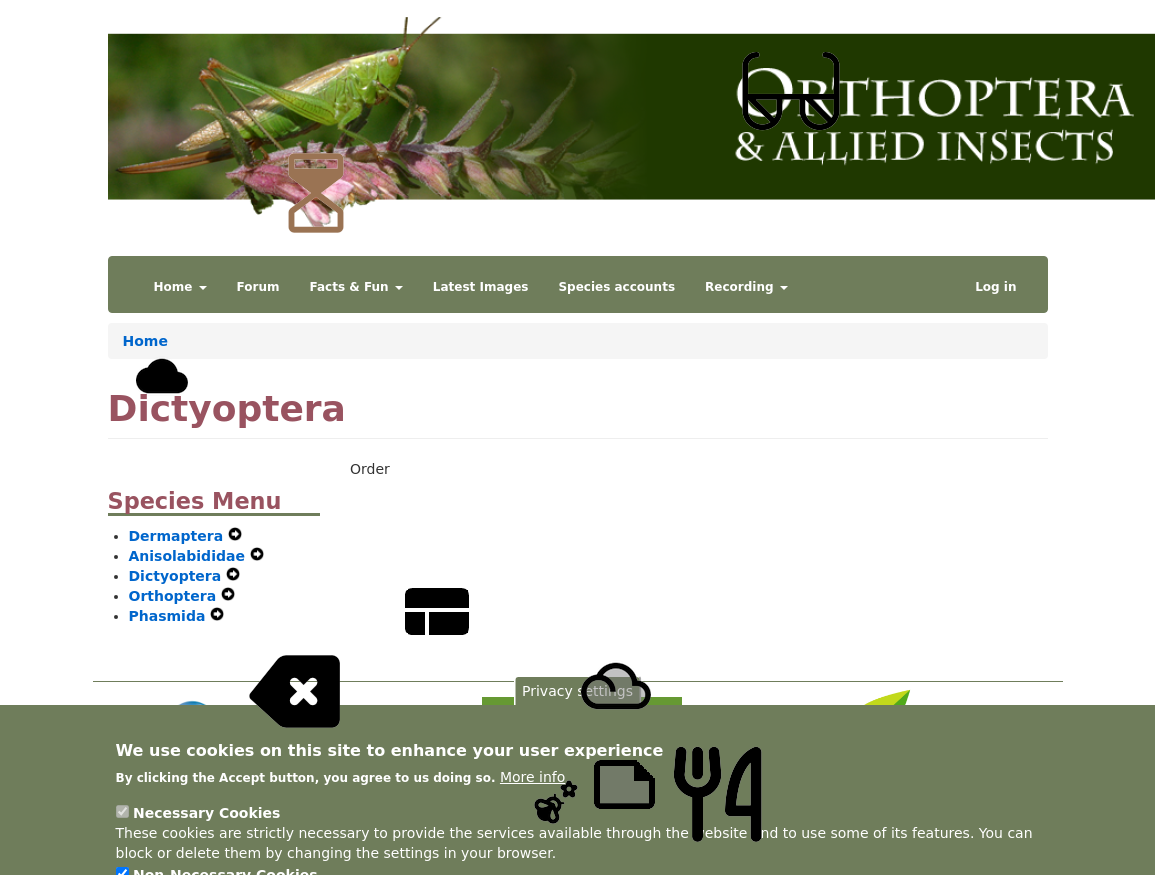 This screenshot has width=1155, height=875. Describe the element at coordinates (719, 792) in the screenshot. I see `access food and dining options` at that location.